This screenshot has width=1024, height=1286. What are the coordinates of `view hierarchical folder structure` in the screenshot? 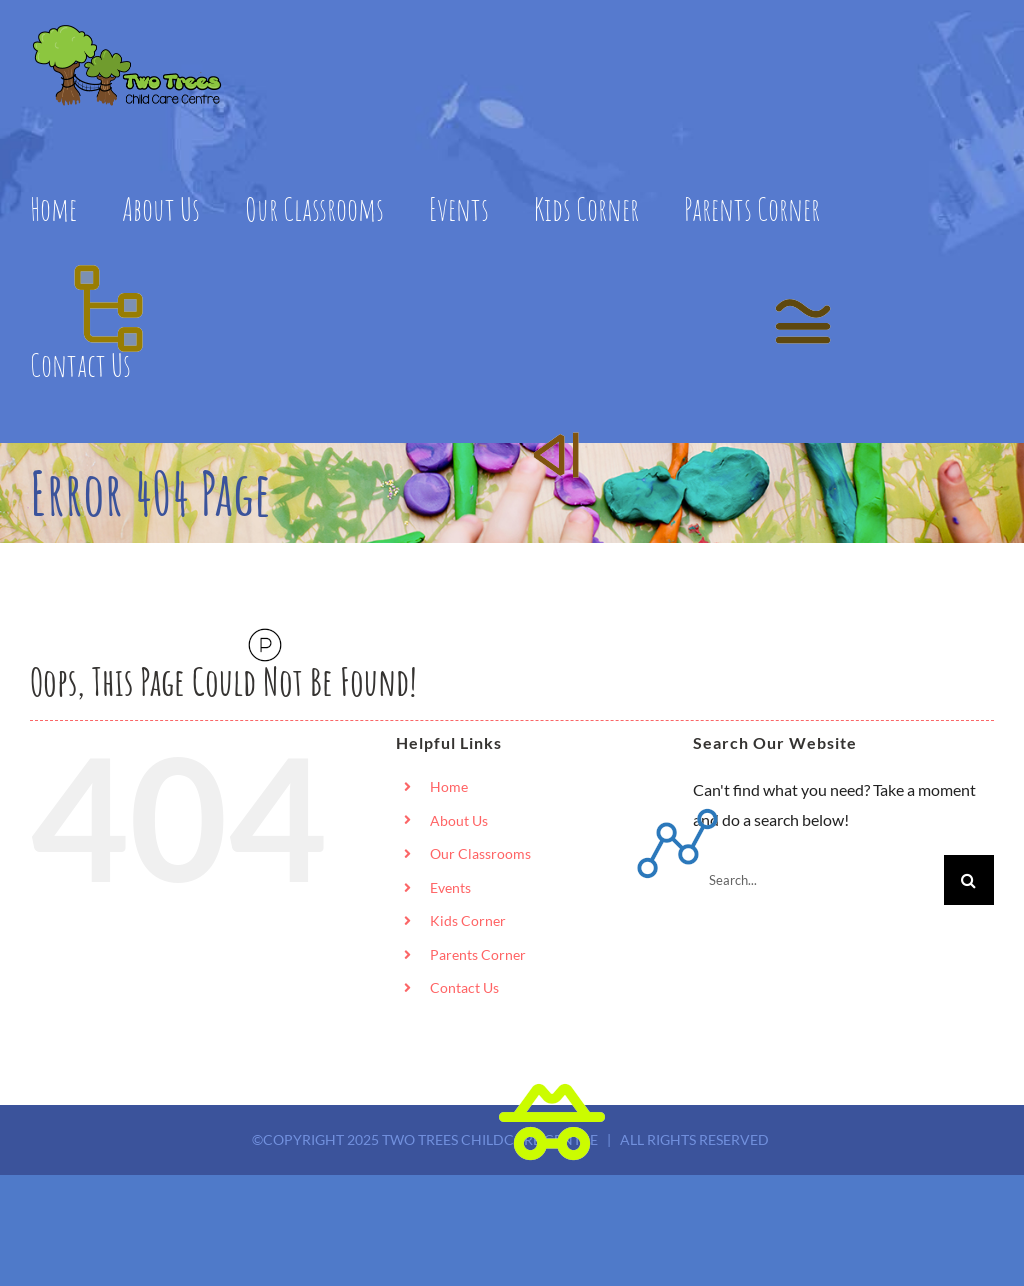 It's located at (105, 308).